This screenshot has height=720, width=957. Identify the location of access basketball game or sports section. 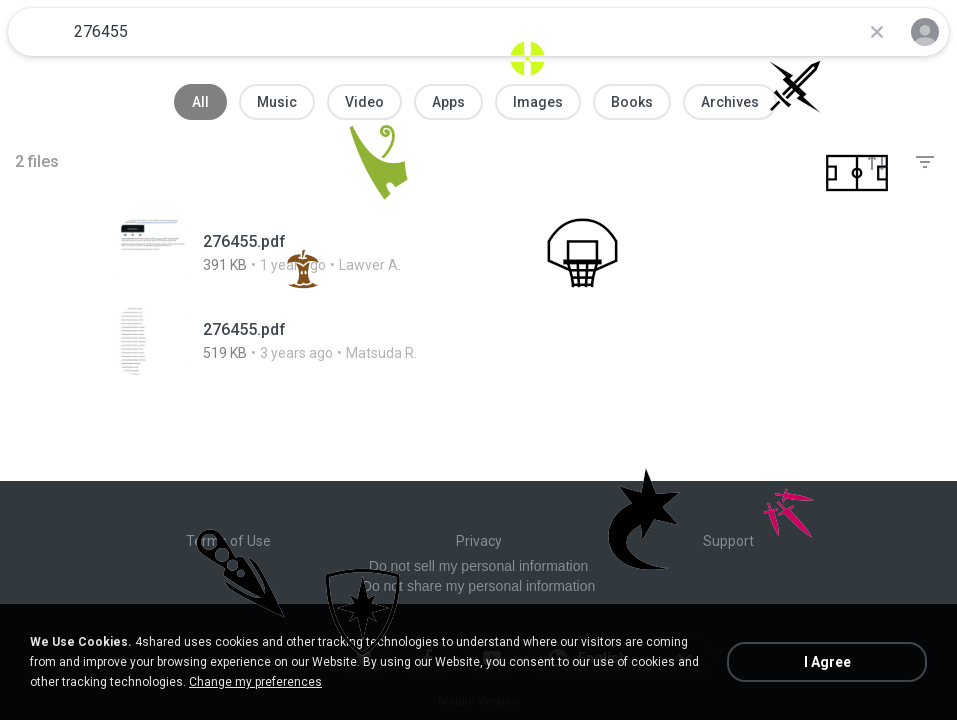
(582, 253).